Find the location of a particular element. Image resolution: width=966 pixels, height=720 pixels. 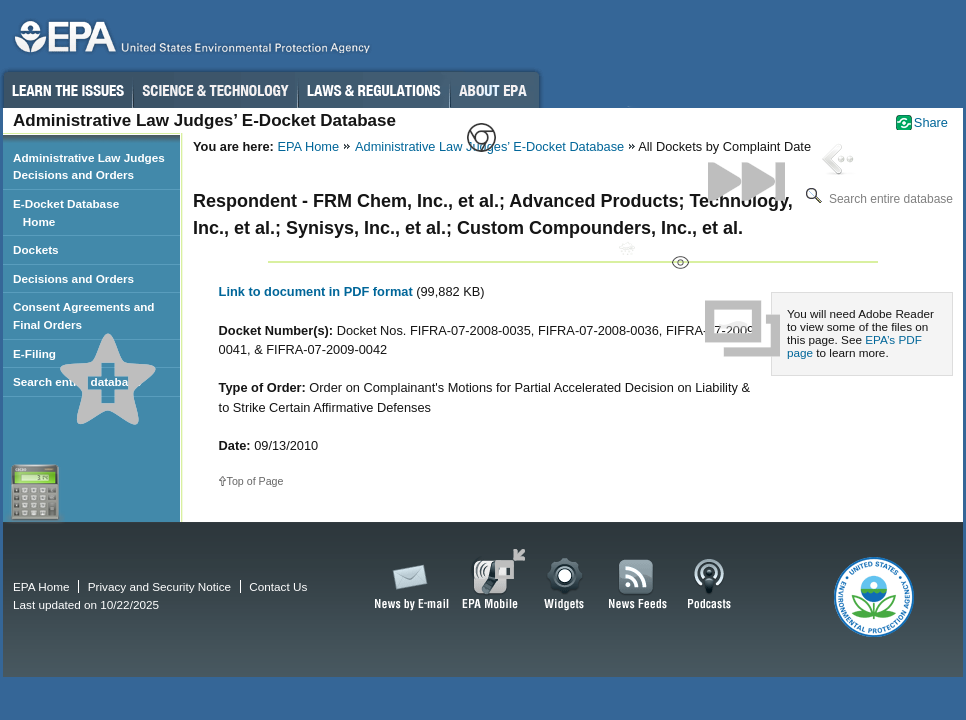

access display settings is located at coordinates (680, 262).